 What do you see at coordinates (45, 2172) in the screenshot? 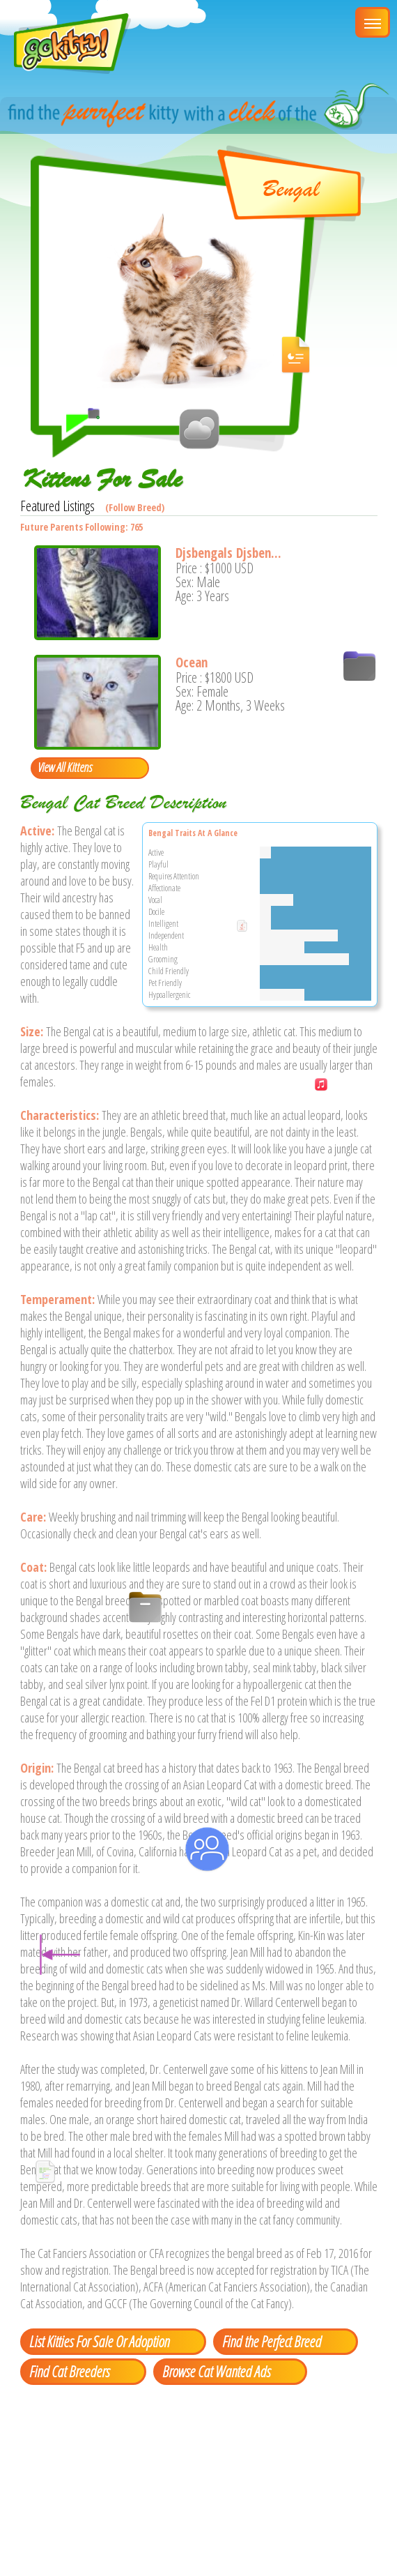
I see `cobol source code file` at bounding box center [45, 2172].